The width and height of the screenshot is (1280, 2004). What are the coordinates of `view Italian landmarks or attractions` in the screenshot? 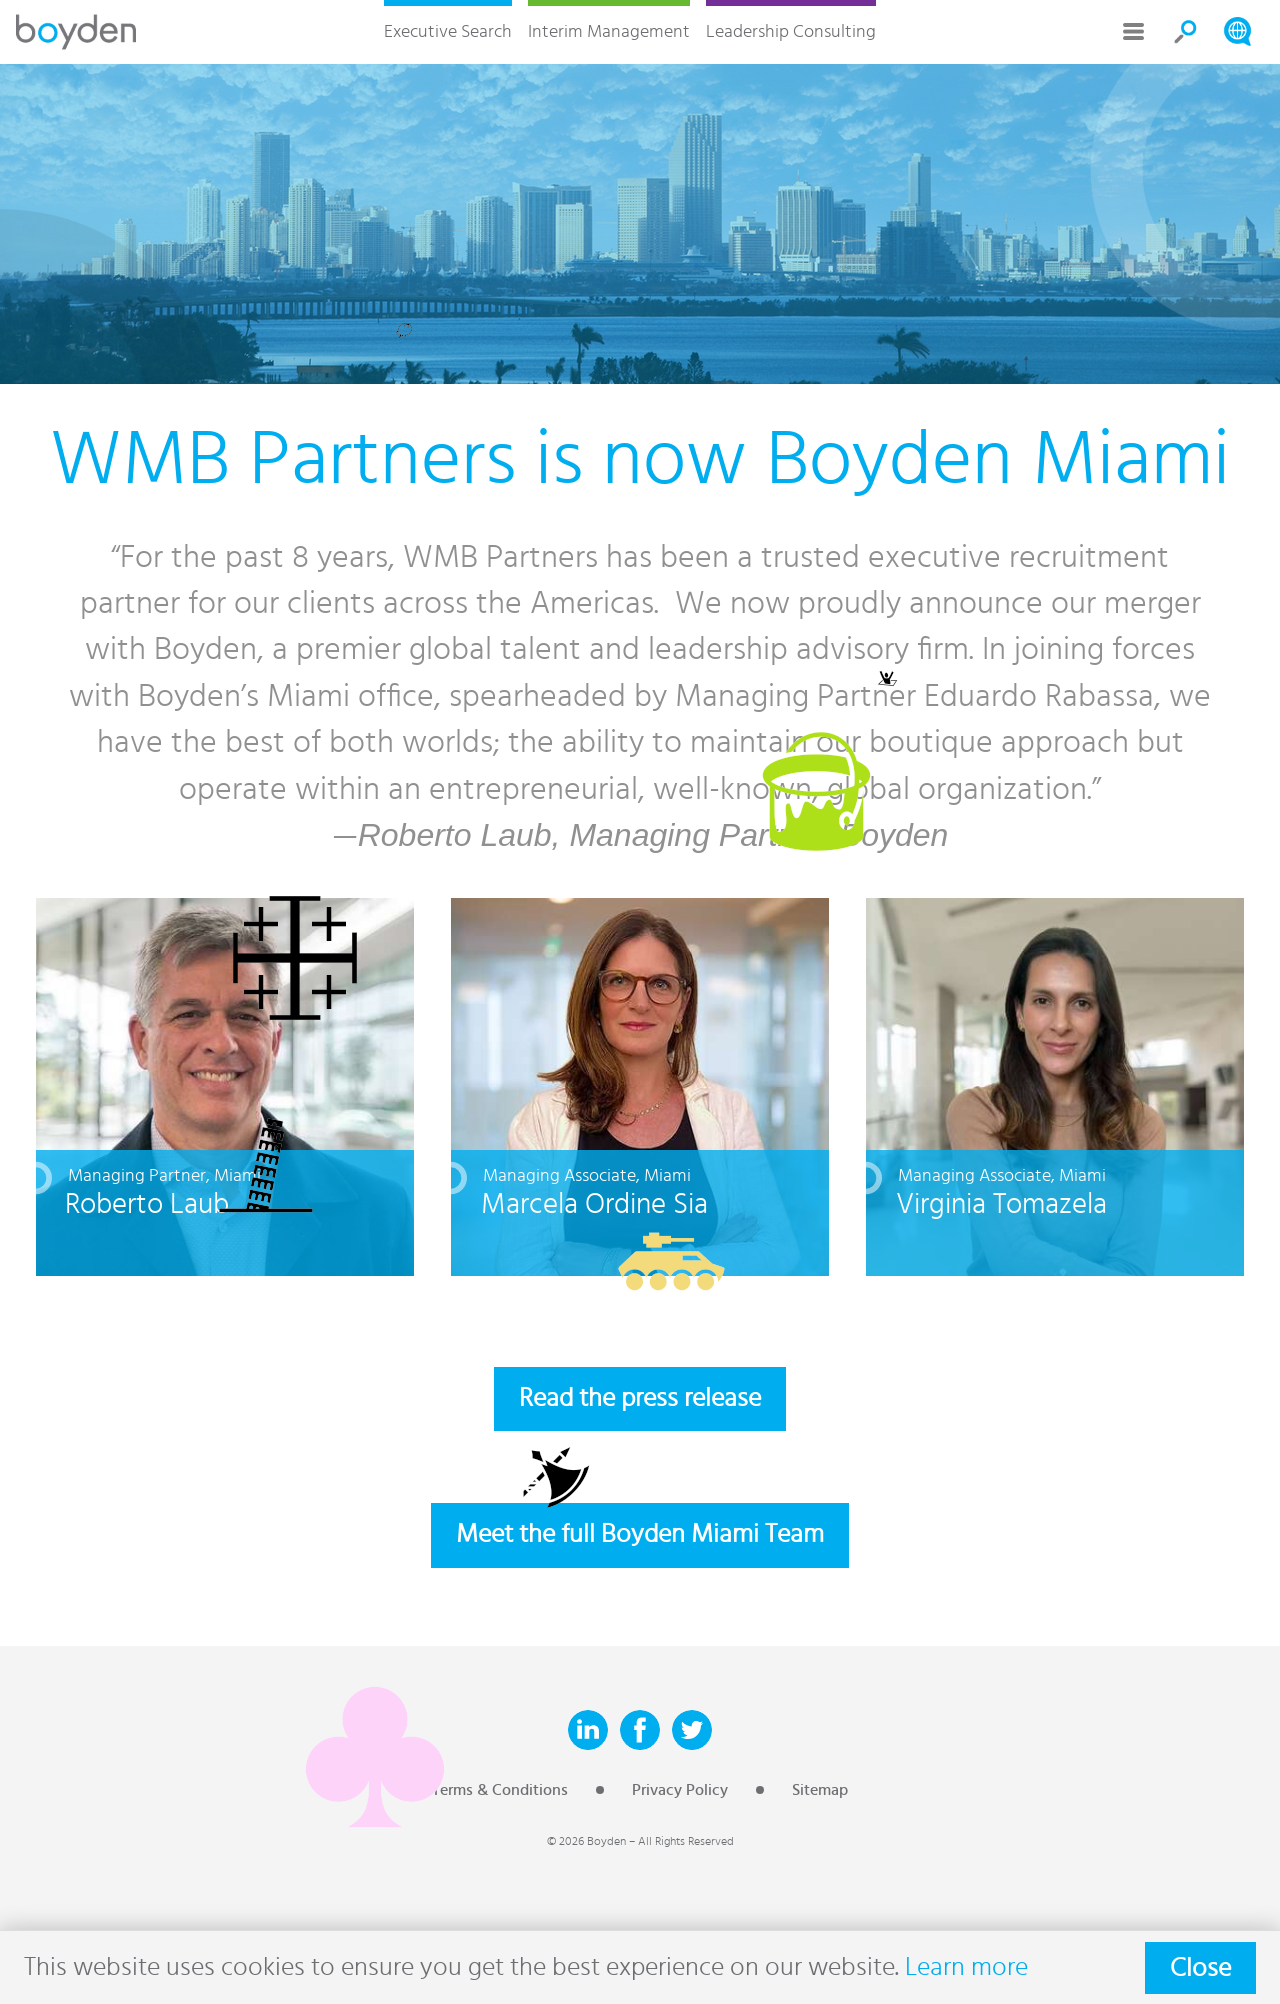 It's located at (266, 1165).